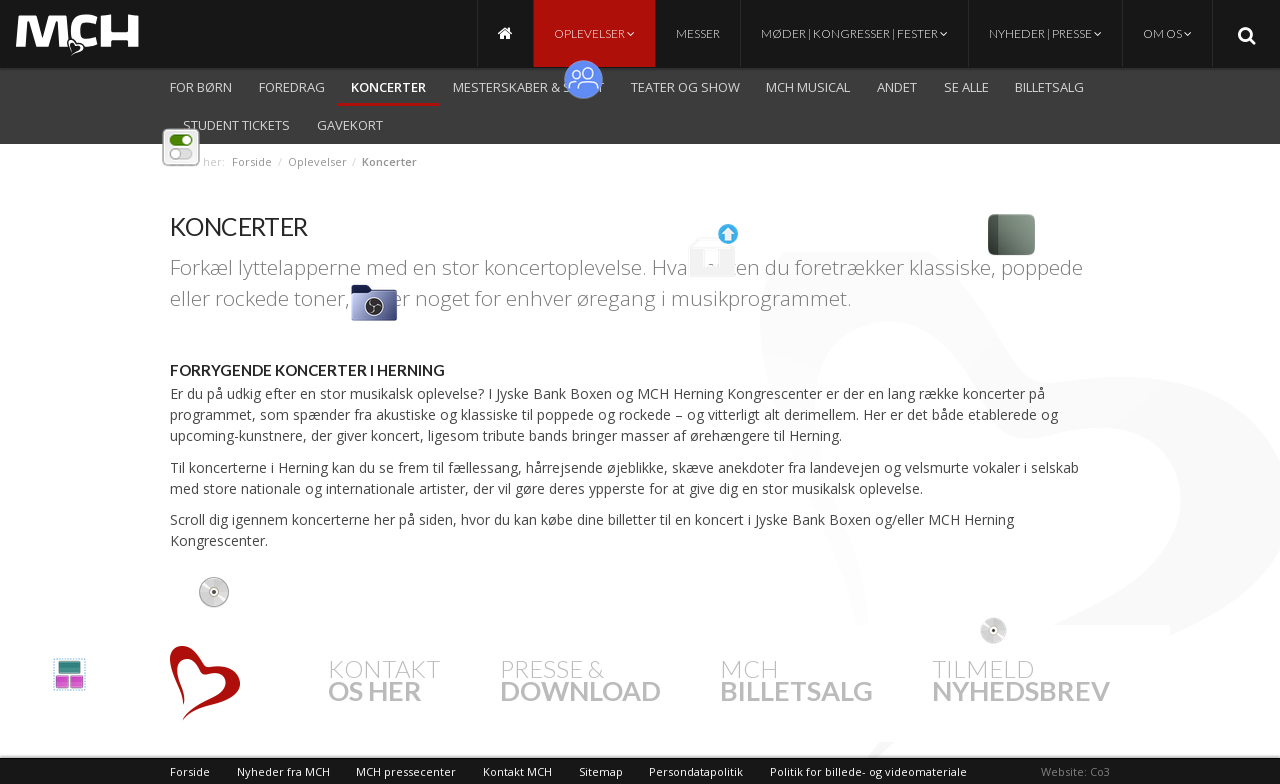 The width and height of the screenshot is (1280, 784). I want to click on open gnome tweaks settings, so click(181, 147).